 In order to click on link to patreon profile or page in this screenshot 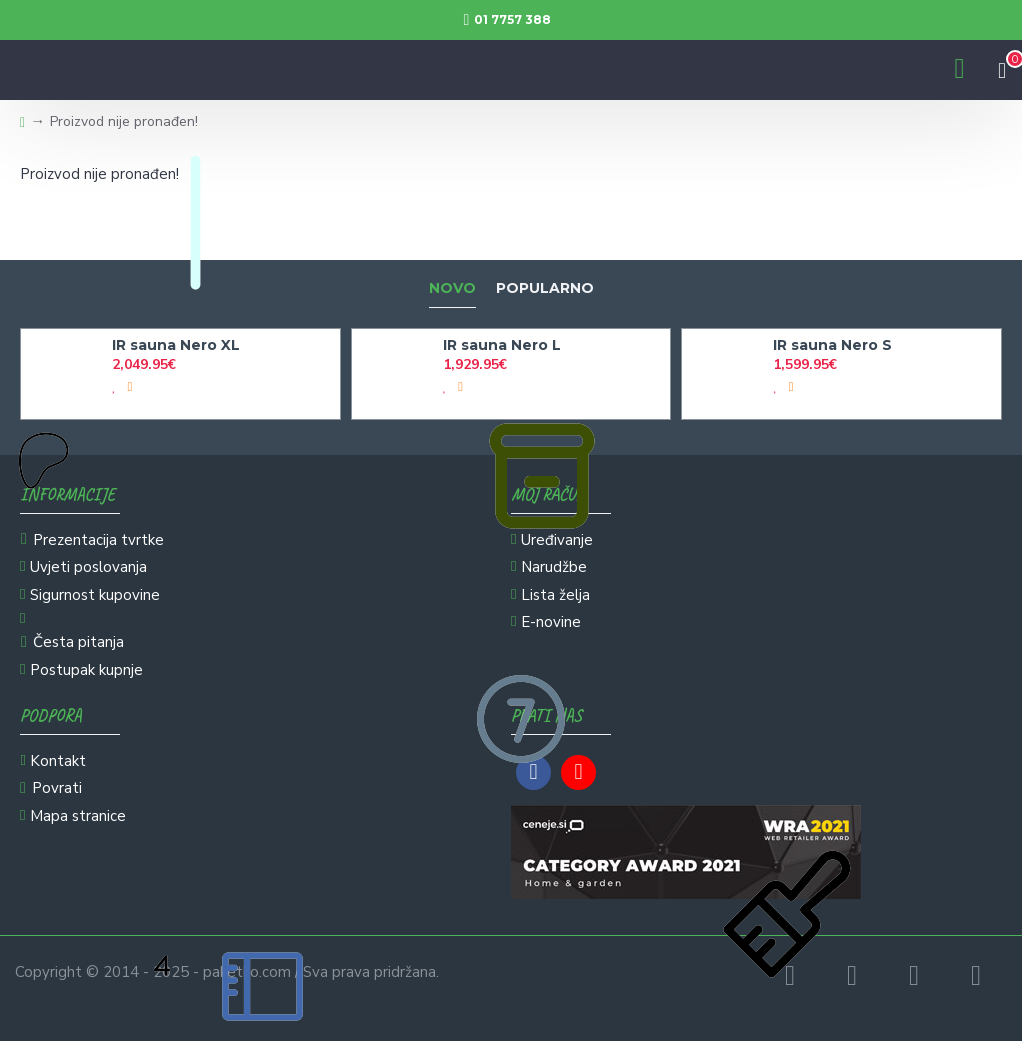, I will do `click(41, 459)`.